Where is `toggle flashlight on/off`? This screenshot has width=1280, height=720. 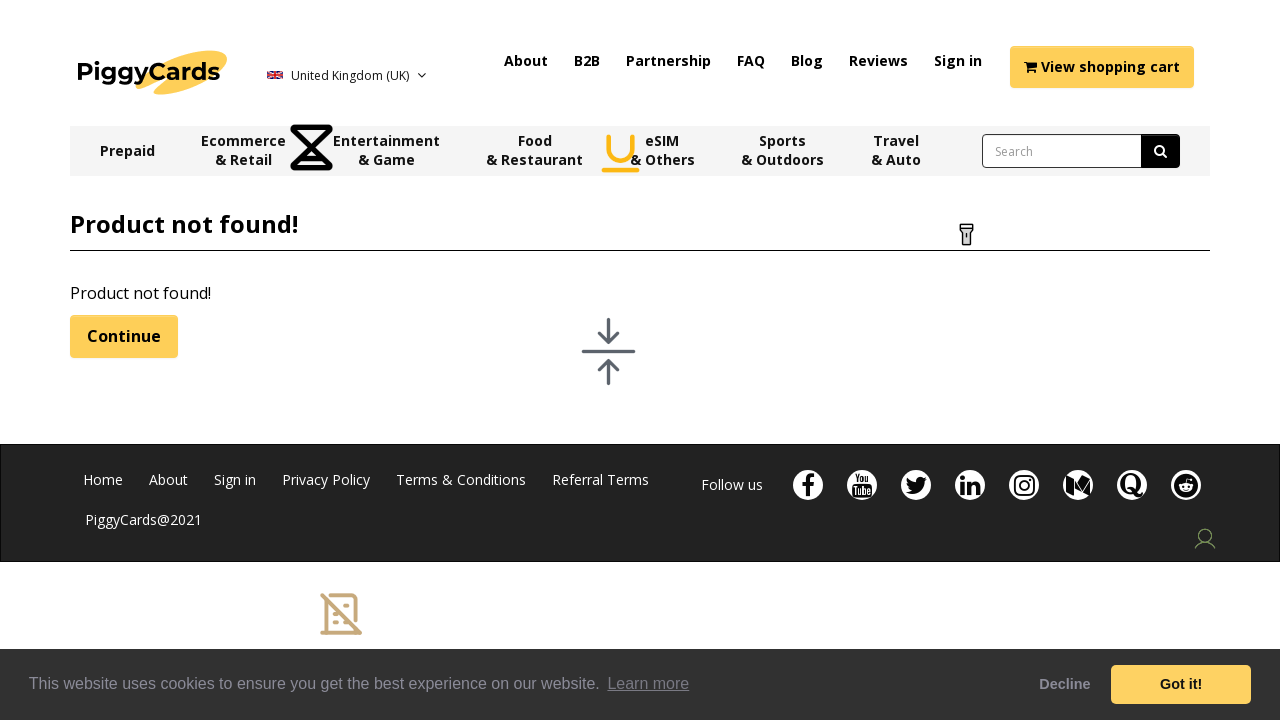
toggle flashlight on/off is located at coordinates (966, 234).